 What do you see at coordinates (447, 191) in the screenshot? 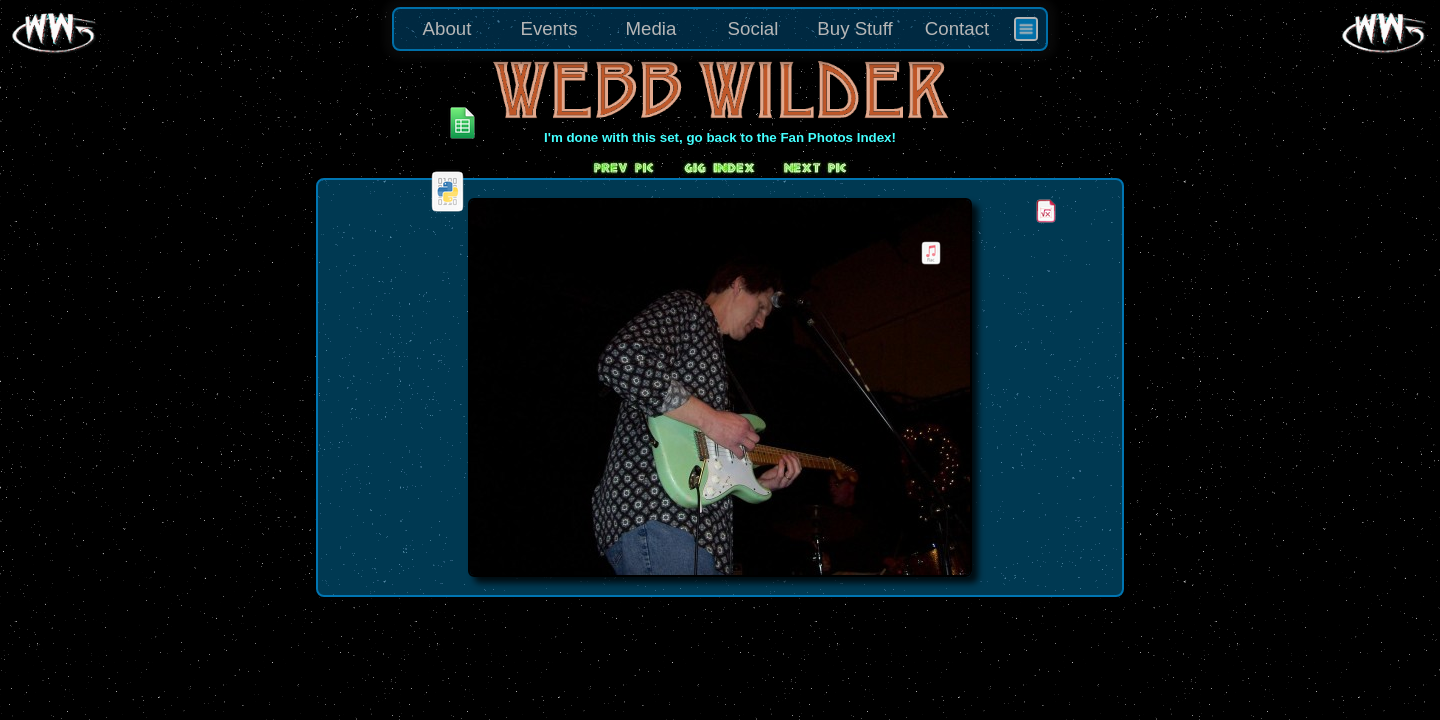
I see `python bytecode file (.pyc)` at bounding box center [447, 191].